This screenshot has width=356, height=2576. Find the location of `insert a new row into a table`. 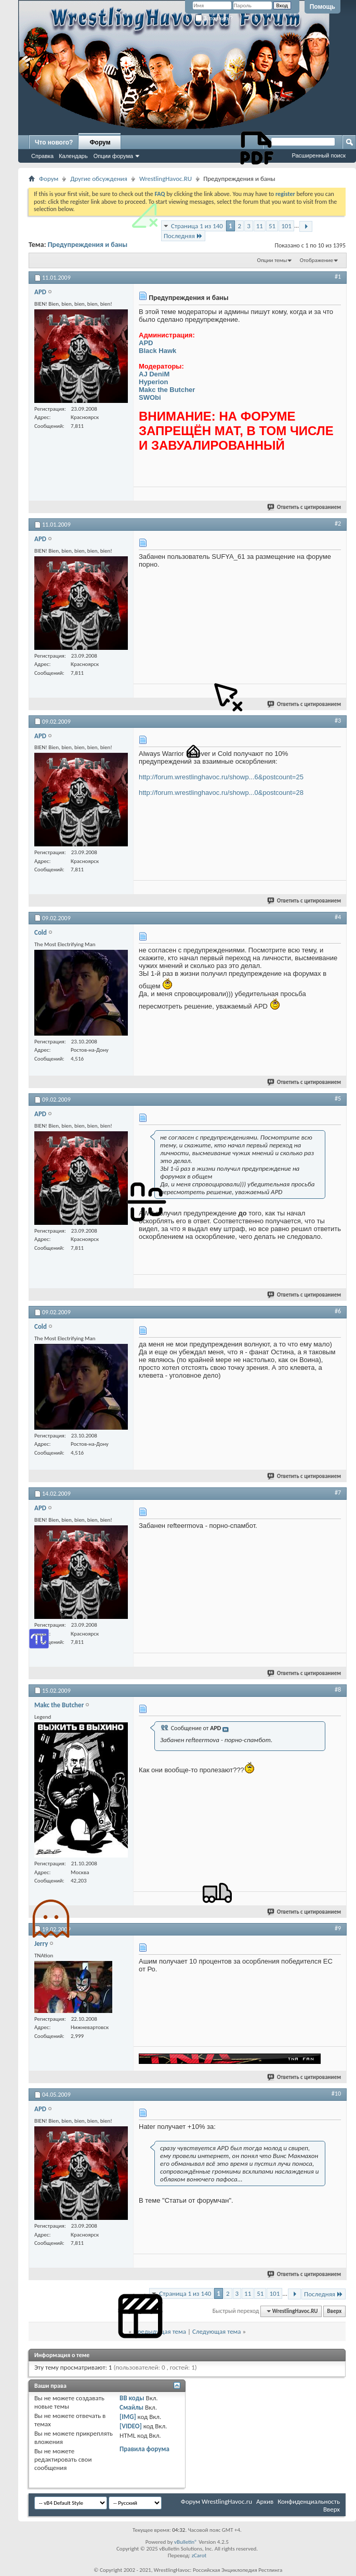

insert a new row into a table is located at coordinates (140, 2316).